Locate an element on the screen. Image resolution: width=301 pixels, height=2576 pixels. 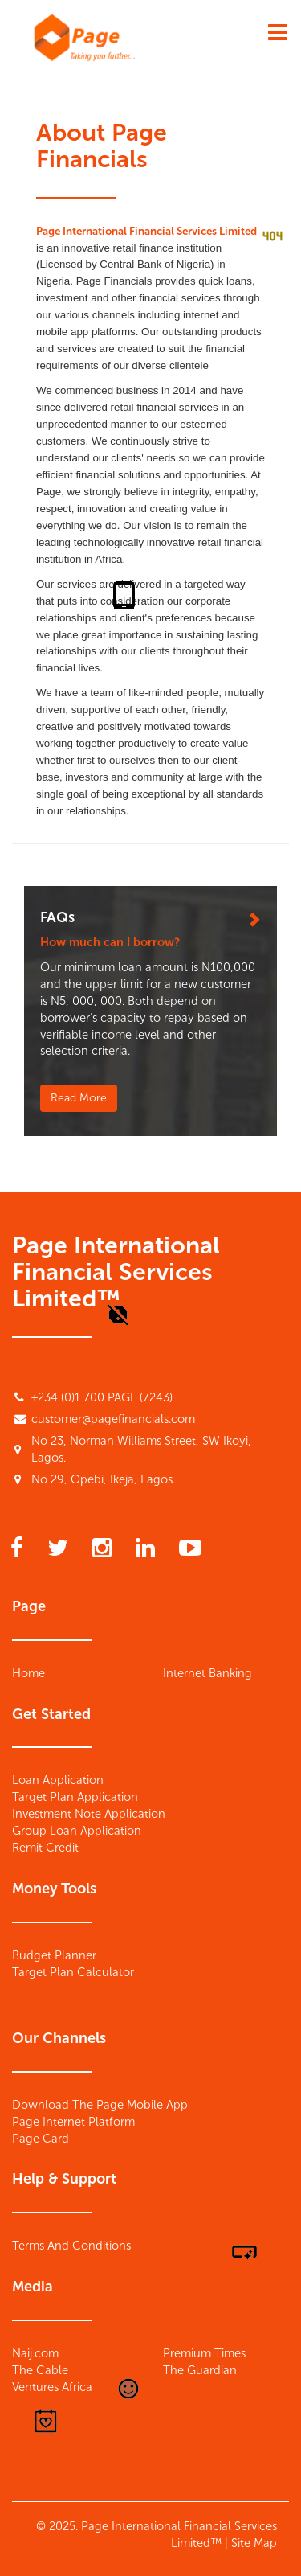
add a smart action or automated button is located at coordinates (244, 2251).